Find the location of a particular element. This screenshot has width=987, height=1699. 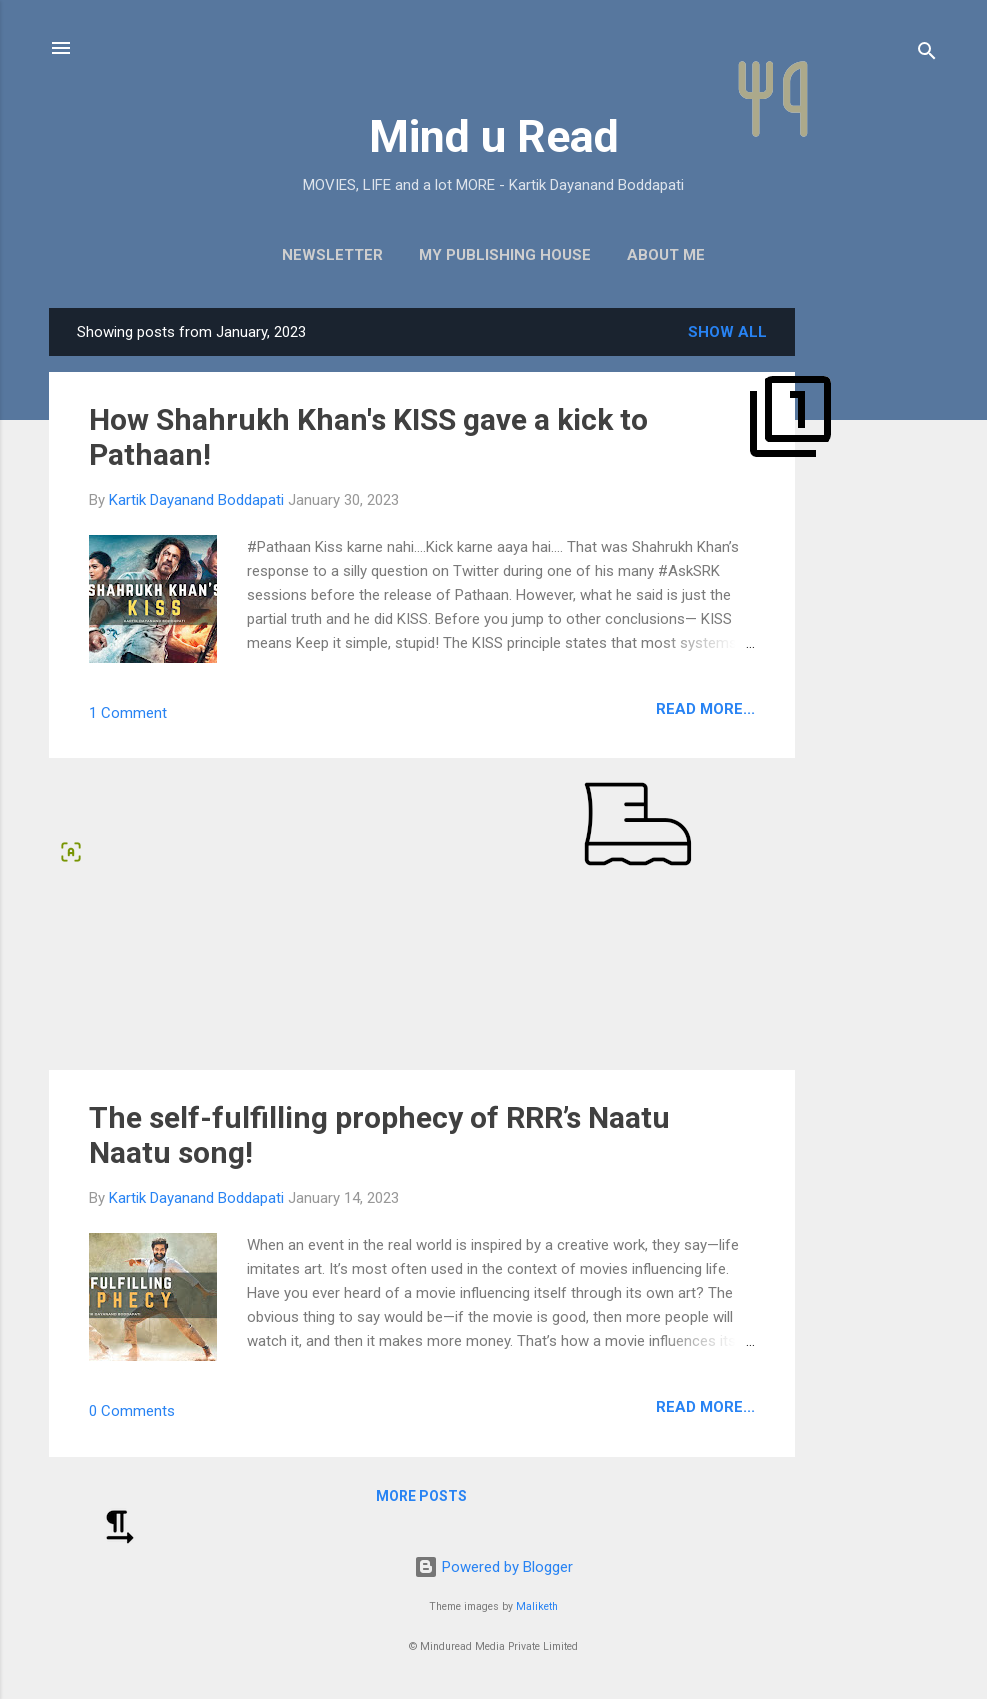

browse restaurants or dining options is located at coordinates (773, 99).